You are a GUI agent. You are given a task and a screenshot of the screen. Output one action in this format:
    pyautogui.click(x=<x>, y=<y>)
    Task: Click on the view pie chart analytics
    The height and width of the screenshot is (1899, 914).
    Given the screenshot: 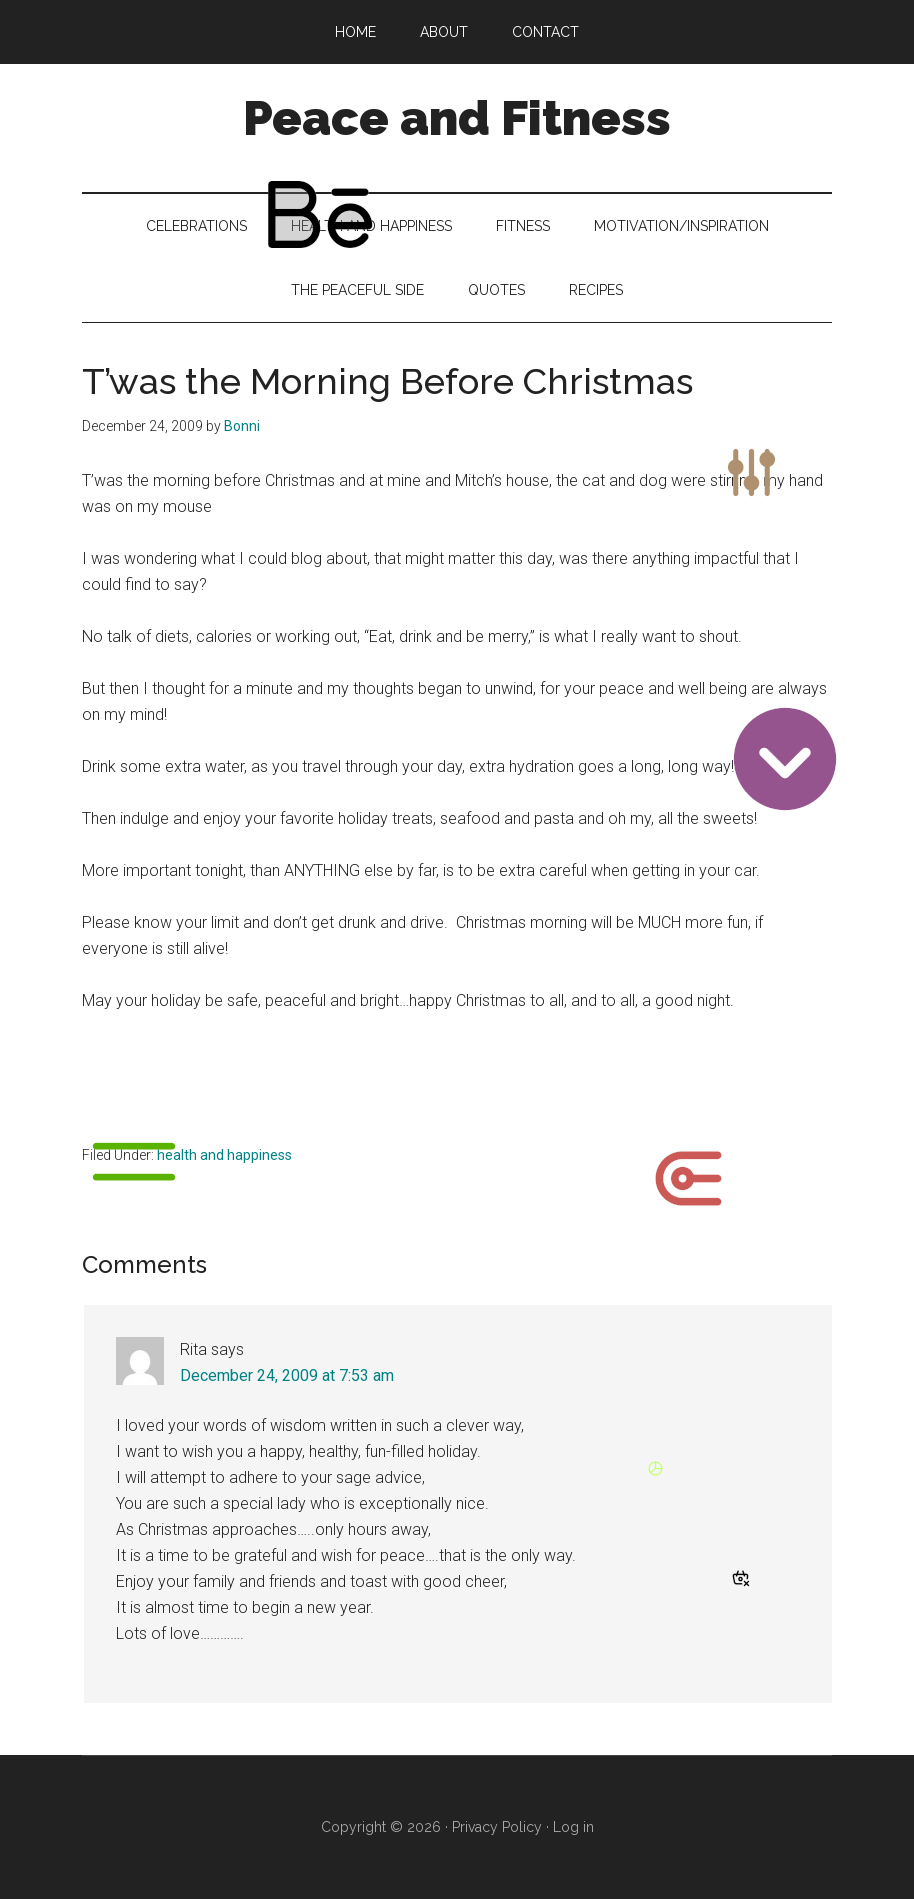 What is the action you would take?
    pyautogui.click(x=655, y=1468)
    